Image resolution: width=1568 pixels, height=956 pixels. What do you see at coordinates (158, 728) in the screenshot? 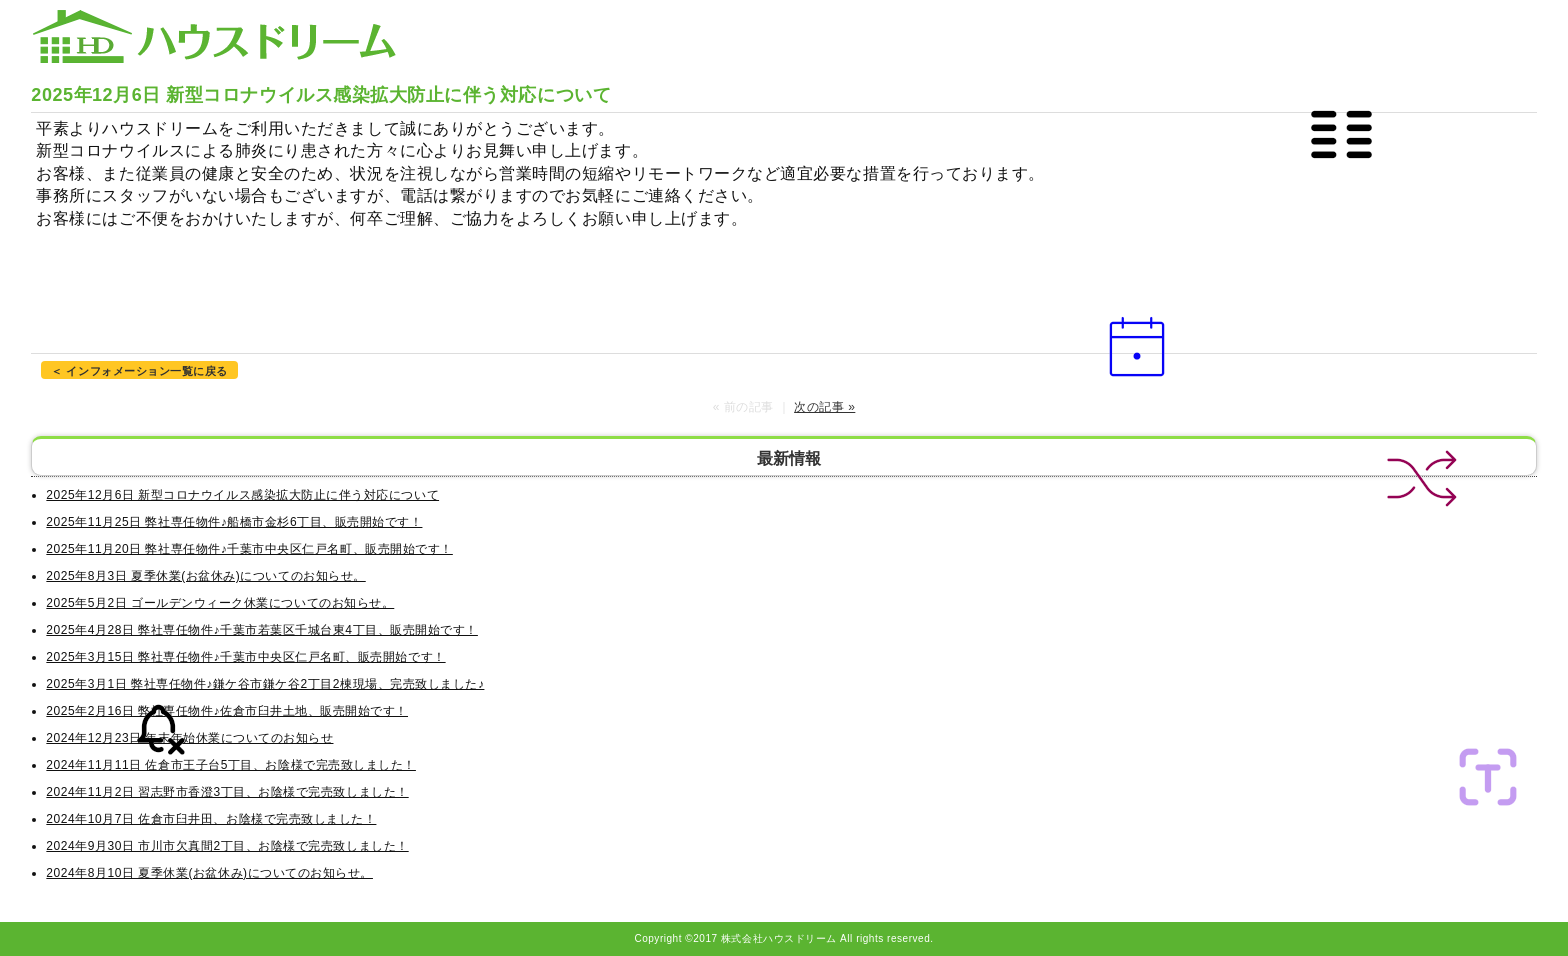
I see `mute or disable notifications` at bounding box center [158, 728].